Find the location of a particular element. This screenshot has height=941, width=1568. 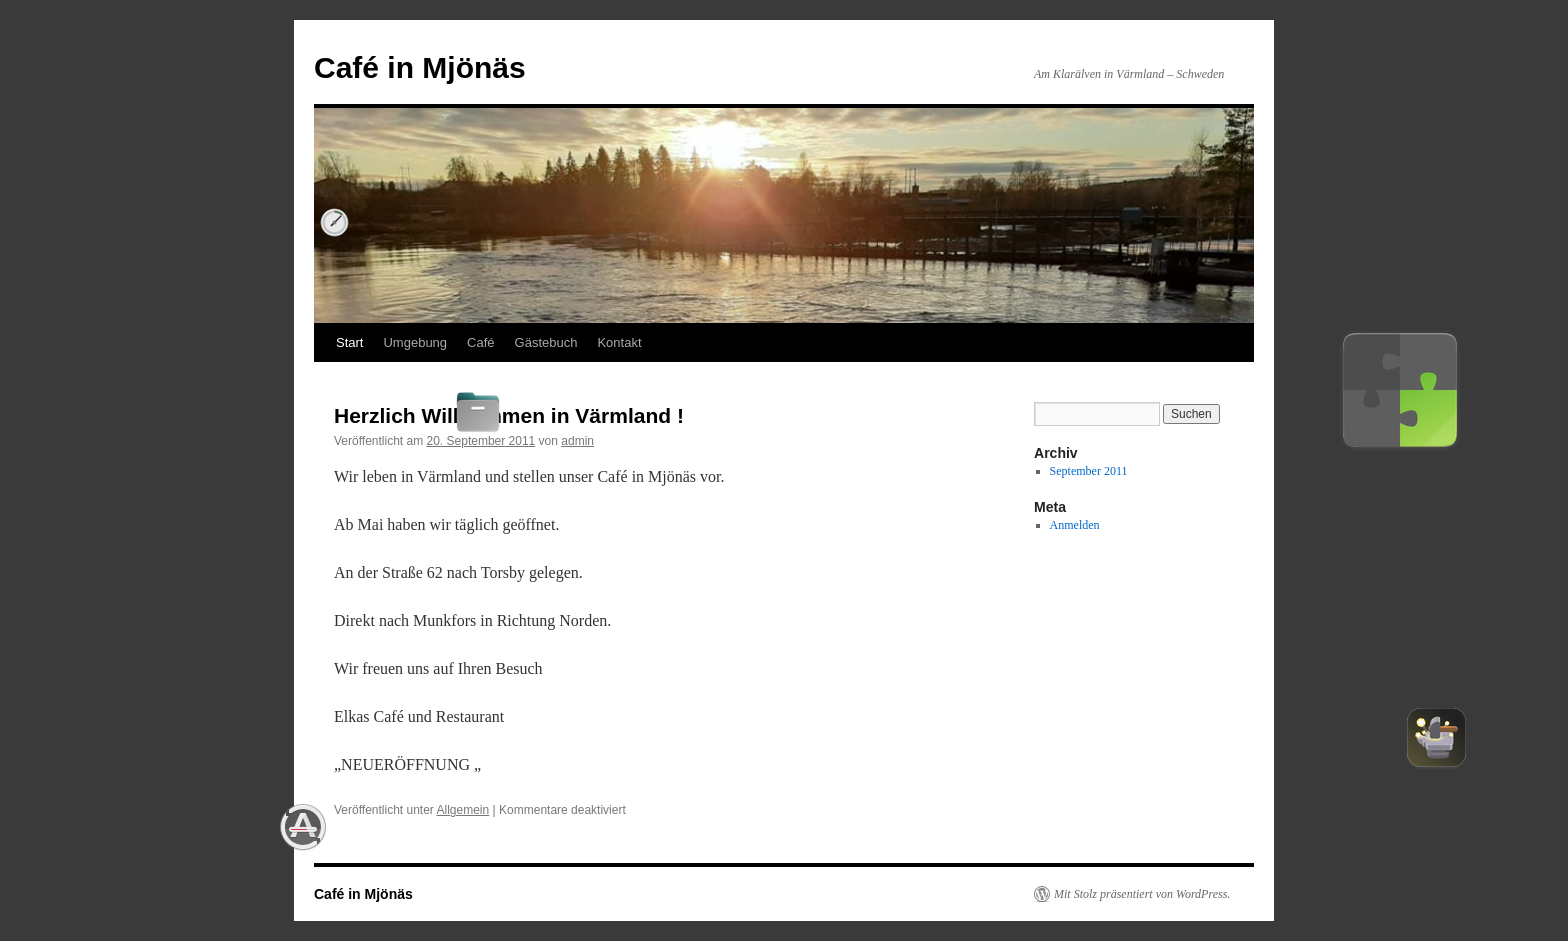

open gnome extensions manager is located at coordinates (1400, 390).